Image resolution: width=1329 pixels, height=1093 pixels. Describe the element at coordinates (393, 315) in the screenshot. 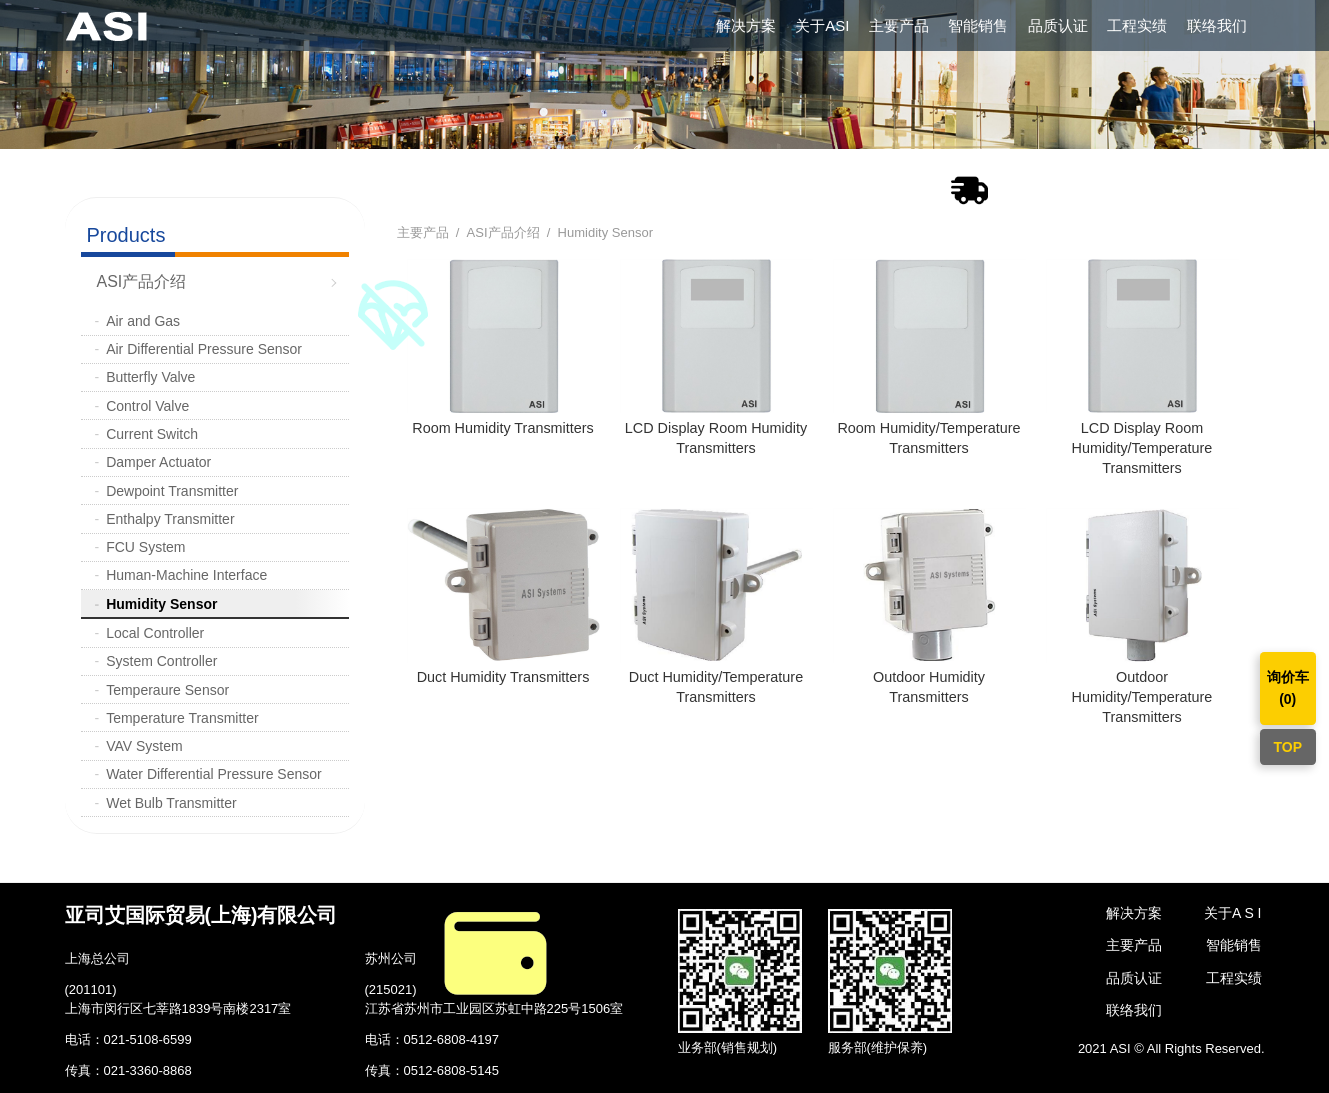

I see `parachute deployment disabled` at that location.